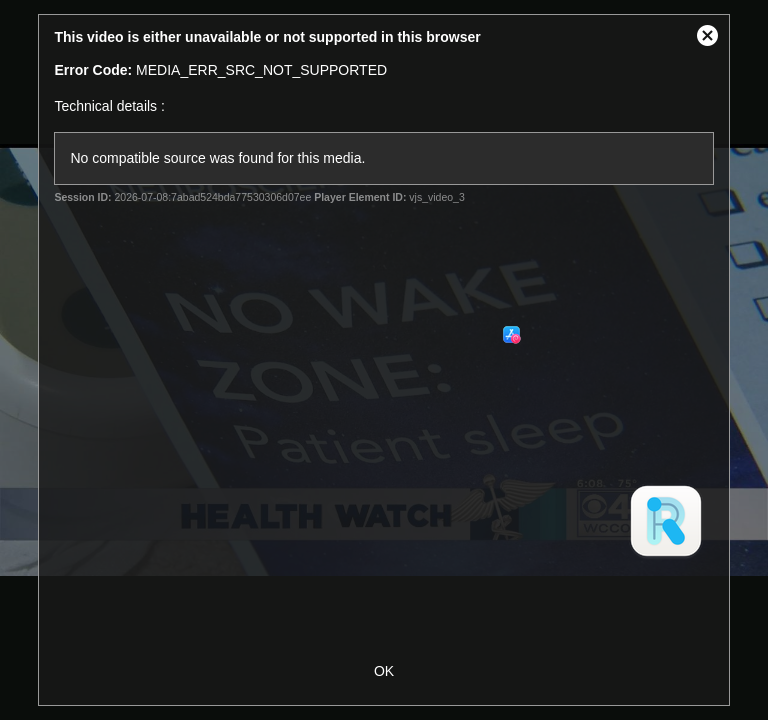  Describe the element at coordinates (511, 334) in the screenshot. I see `open the debian software center` at that location.